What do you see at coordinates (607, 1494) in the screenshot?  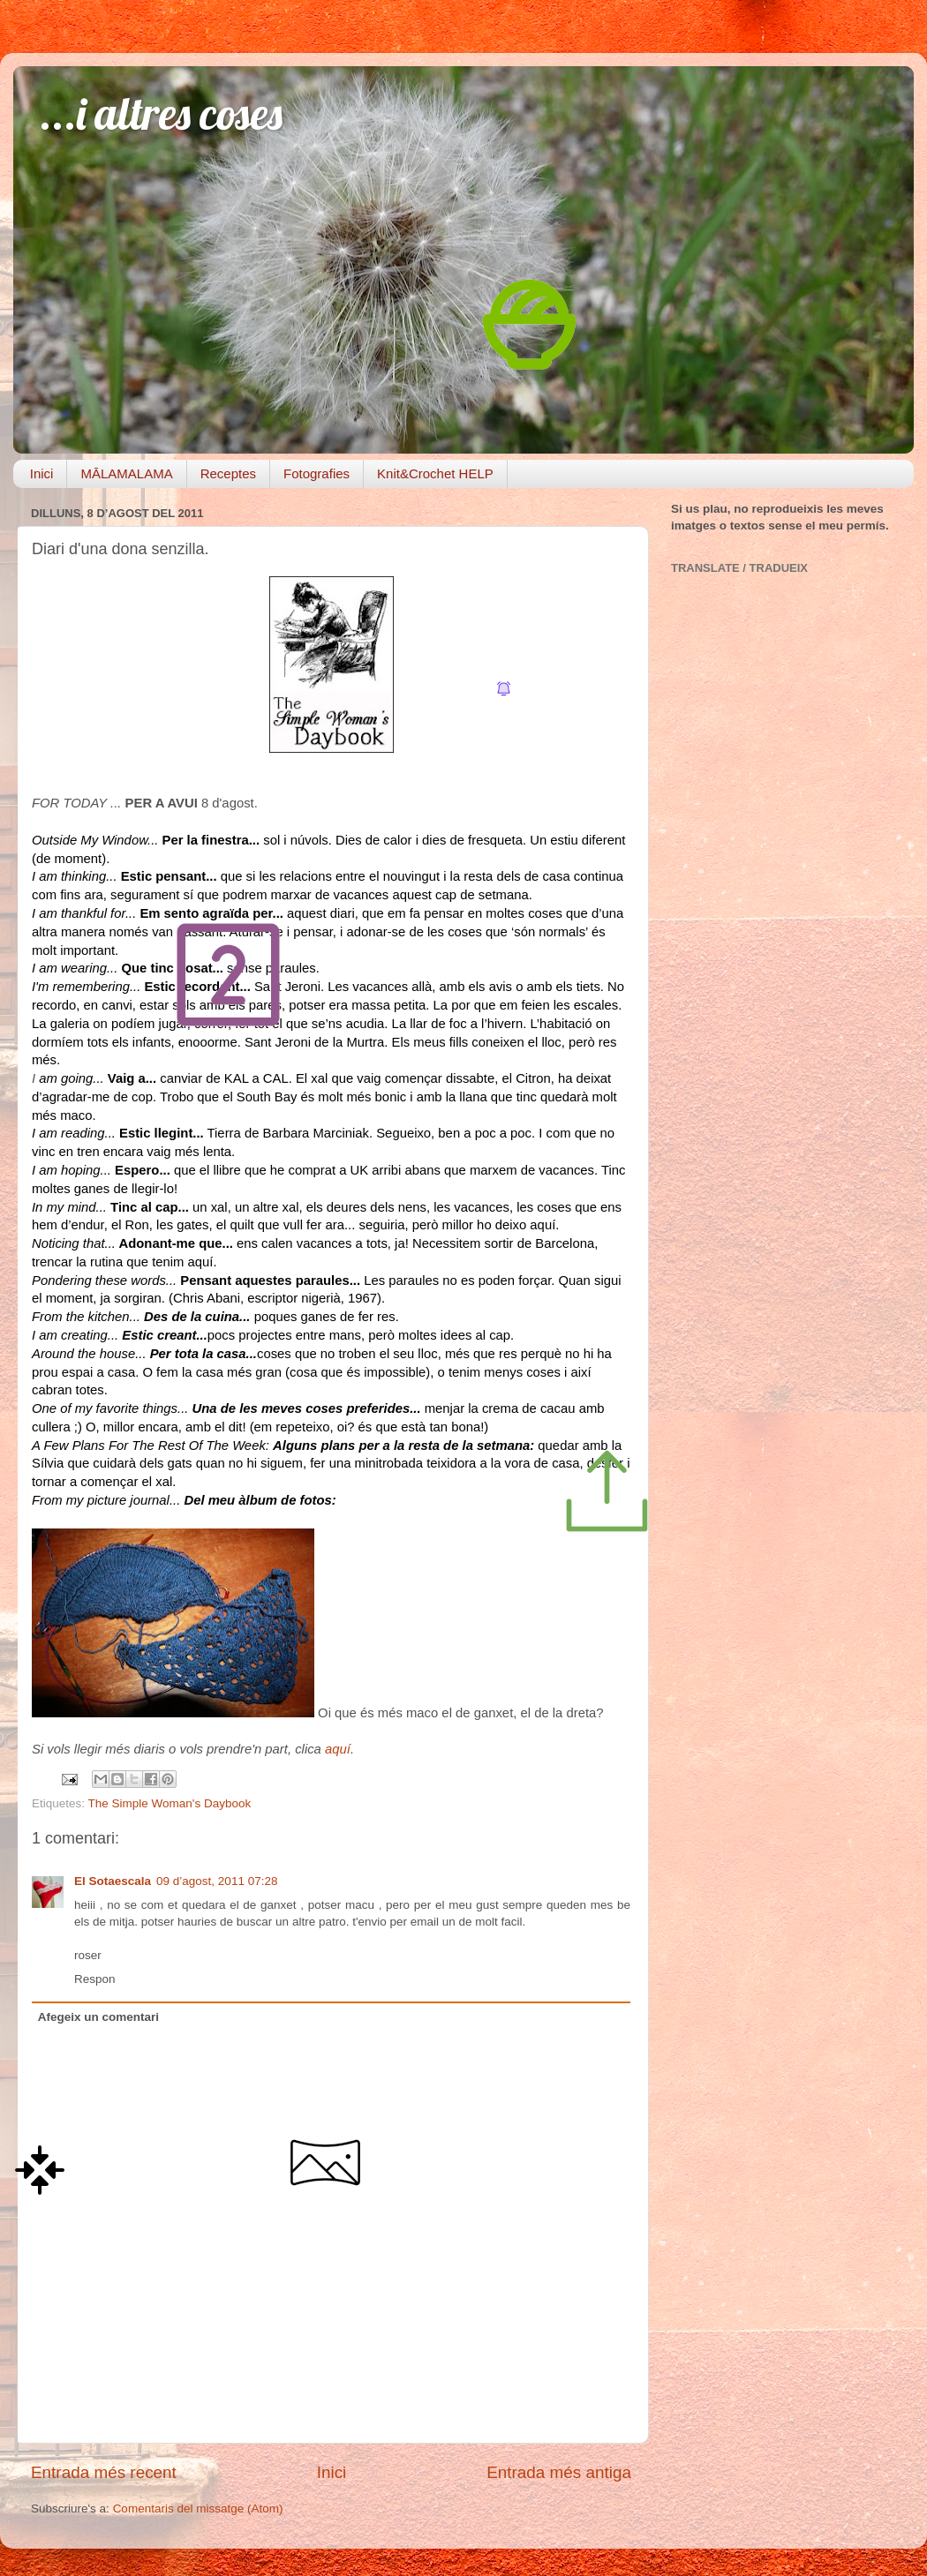 I see `upload a file or document` at bounding box center [607, 1494].